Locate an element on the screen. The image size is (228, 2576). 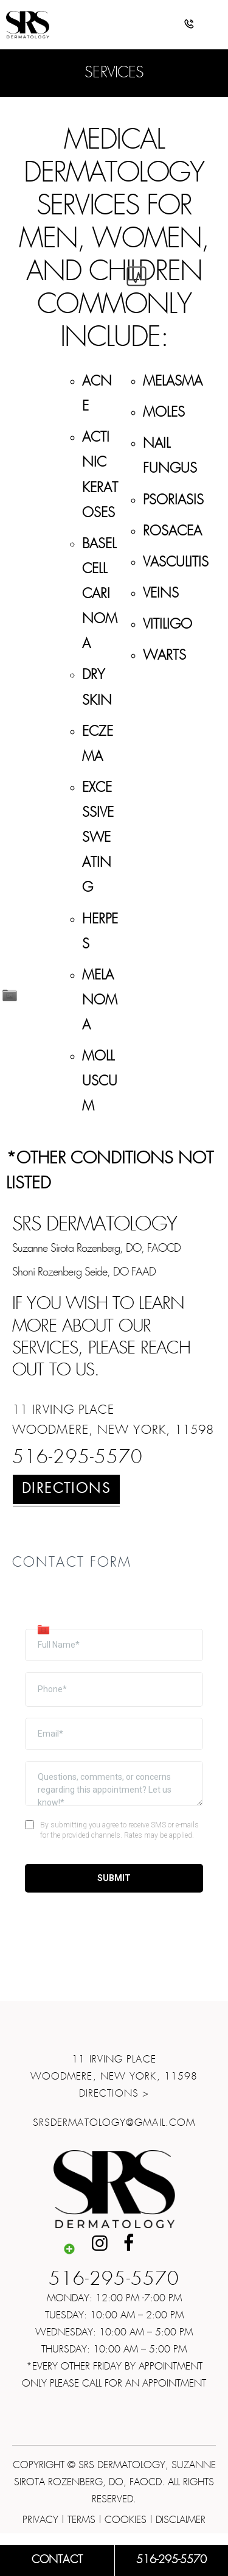
open system monitor or activity monitor is located at coordinates (136, 276).